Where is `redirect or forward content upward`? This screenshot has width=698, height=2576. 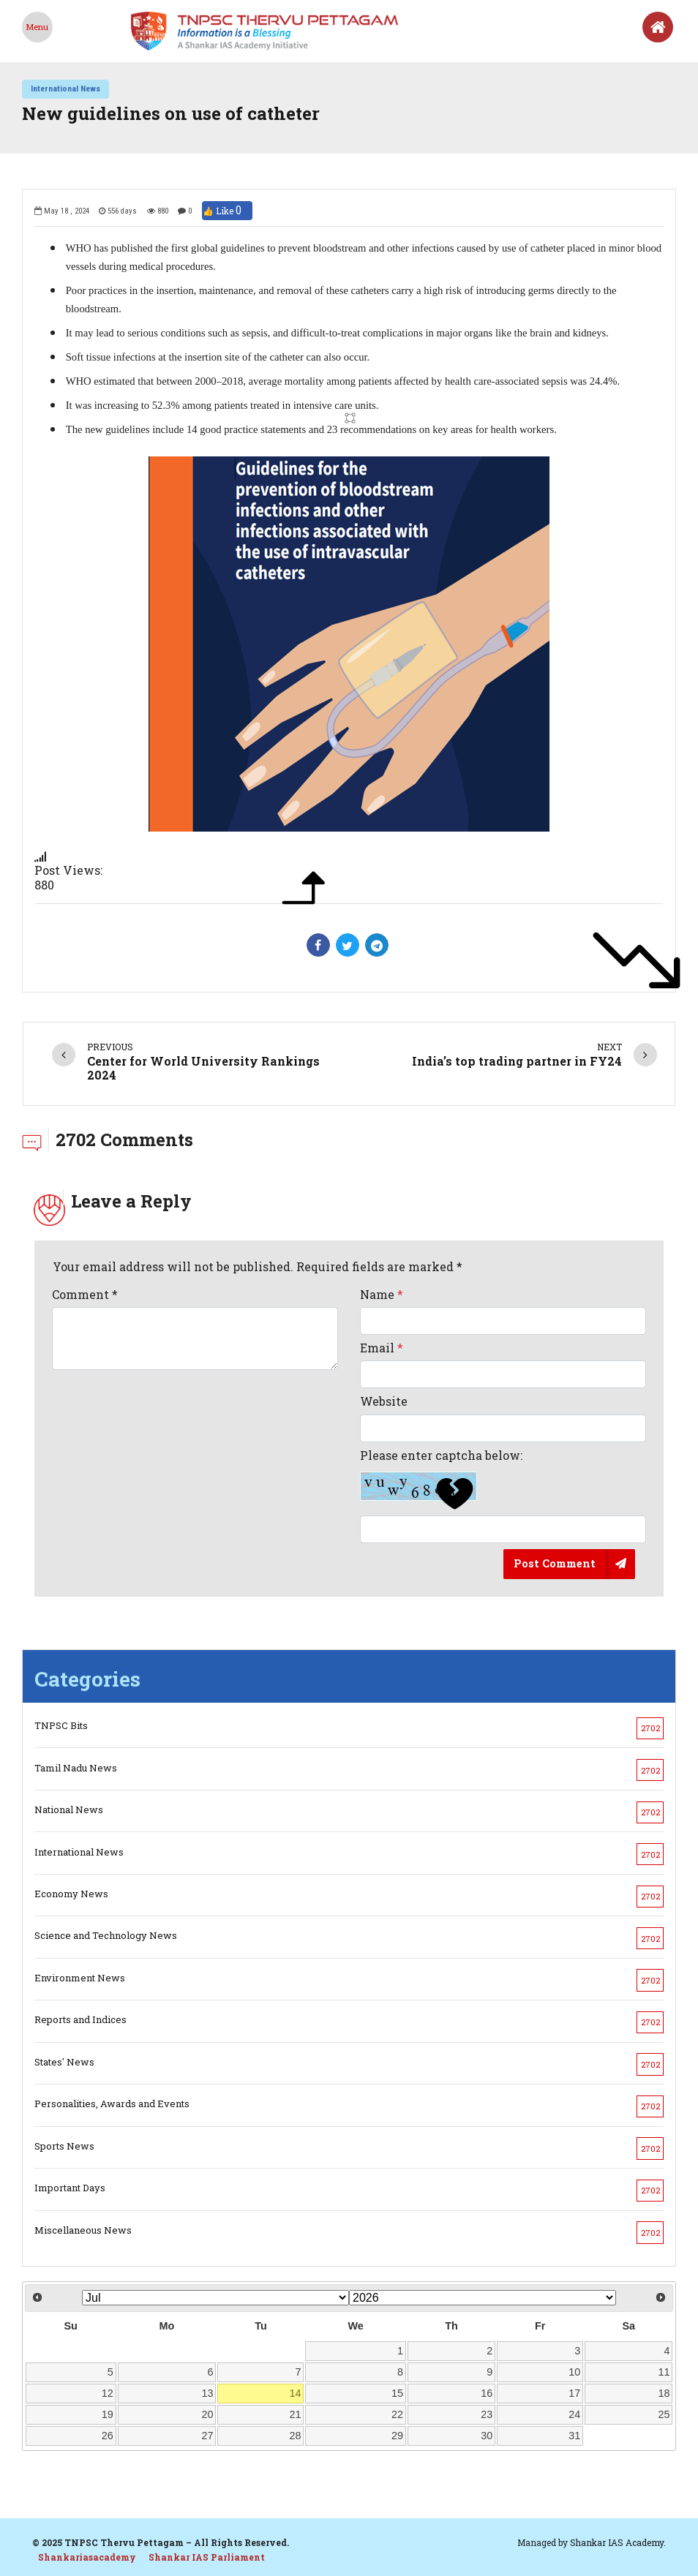
redirect or forward content upward is located at coordinates (305, 889).